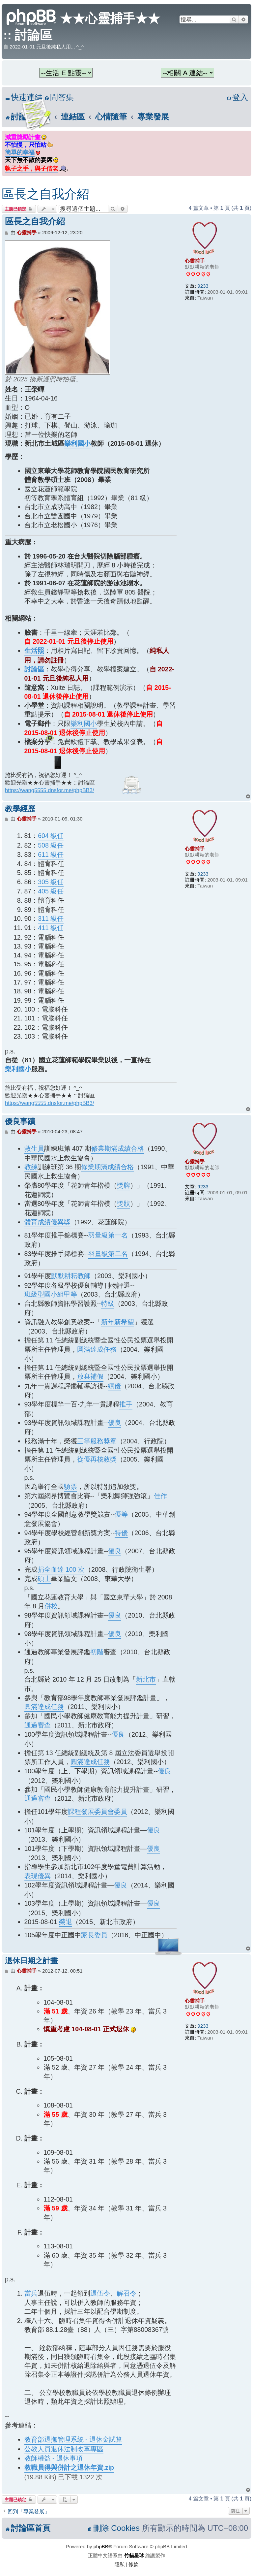 This screenshot has width=253, height=2576. What do you see at coordinates (58, 762) in the screenshot?
I see `iPod nano device in space gray` at bounding box center [58, 762].